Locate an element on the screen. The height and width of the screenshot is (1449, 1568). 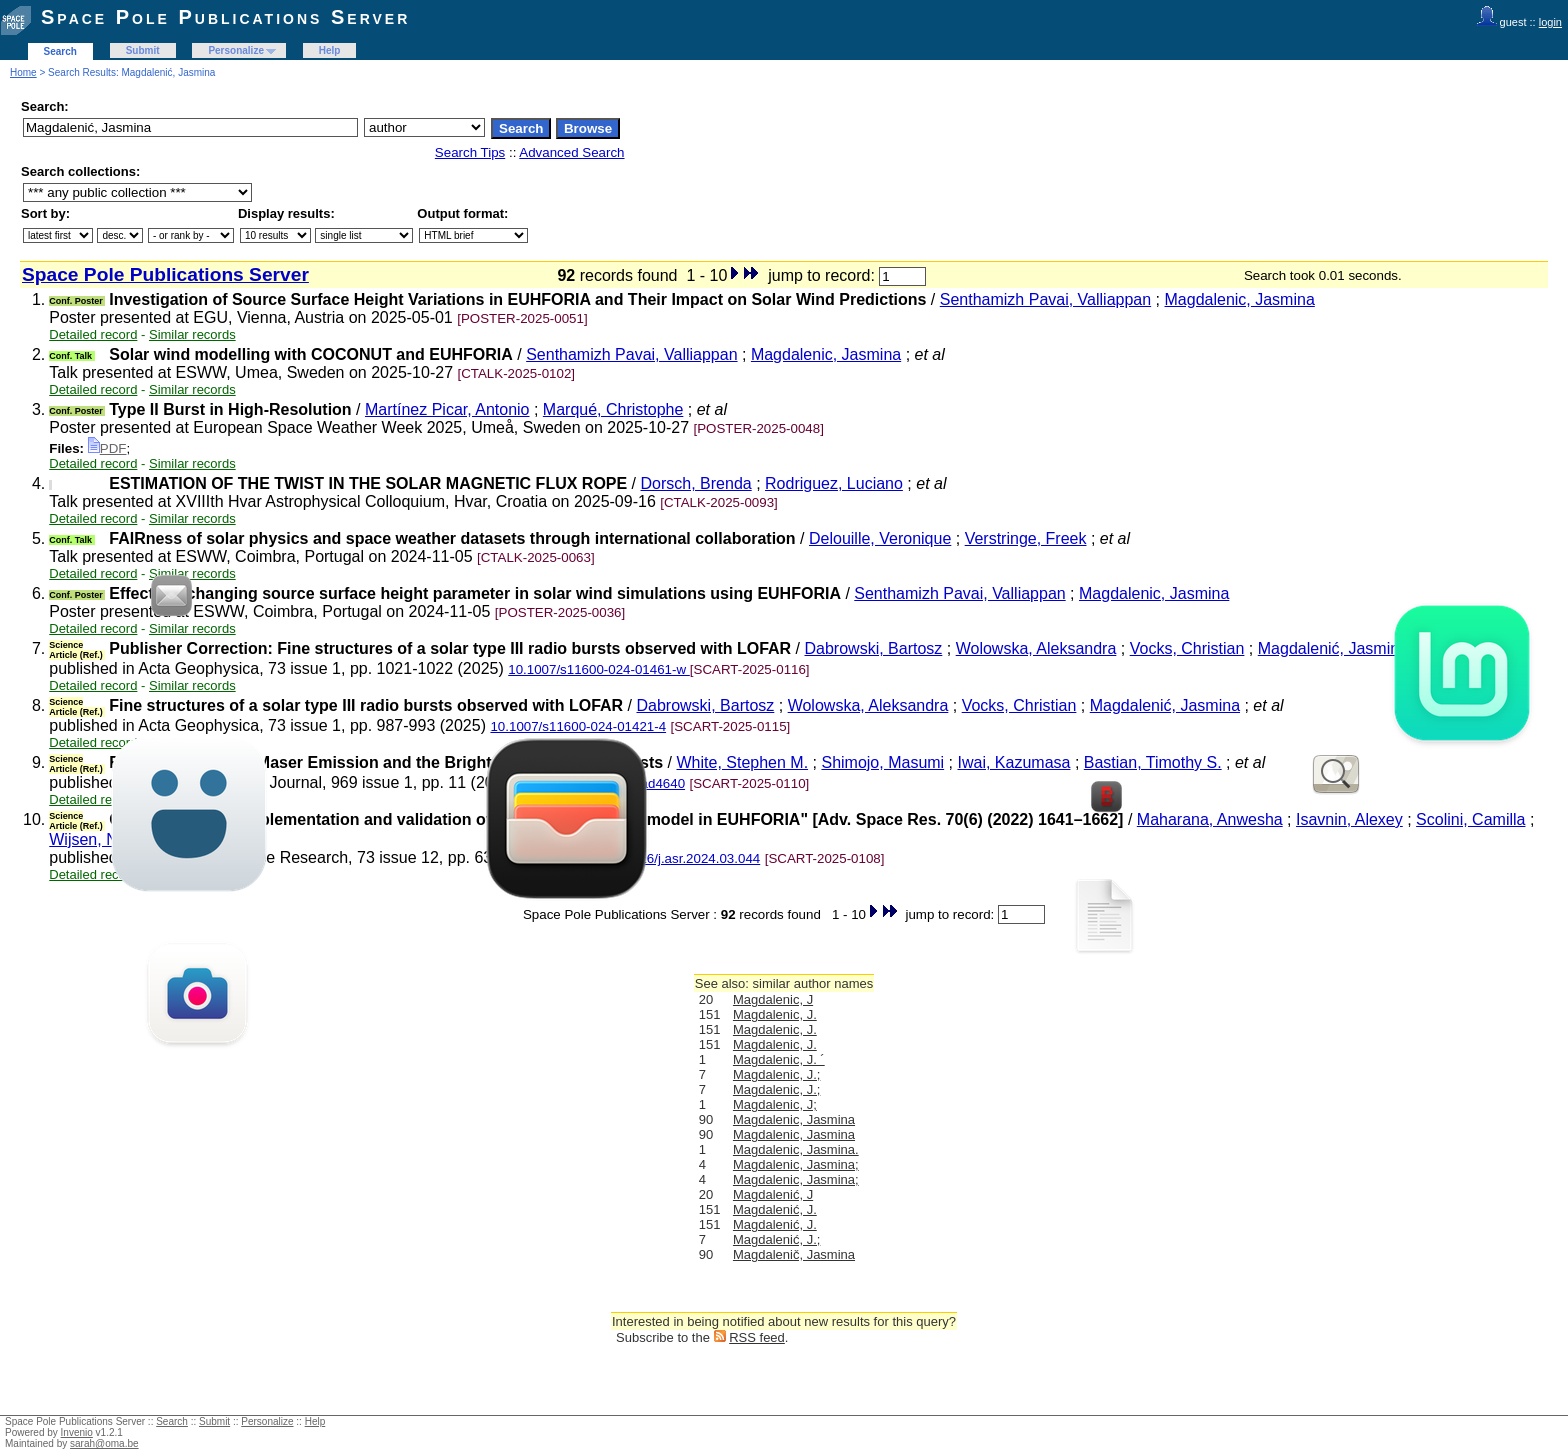
open the photo viewer application is located at coordinates (1336, 774).